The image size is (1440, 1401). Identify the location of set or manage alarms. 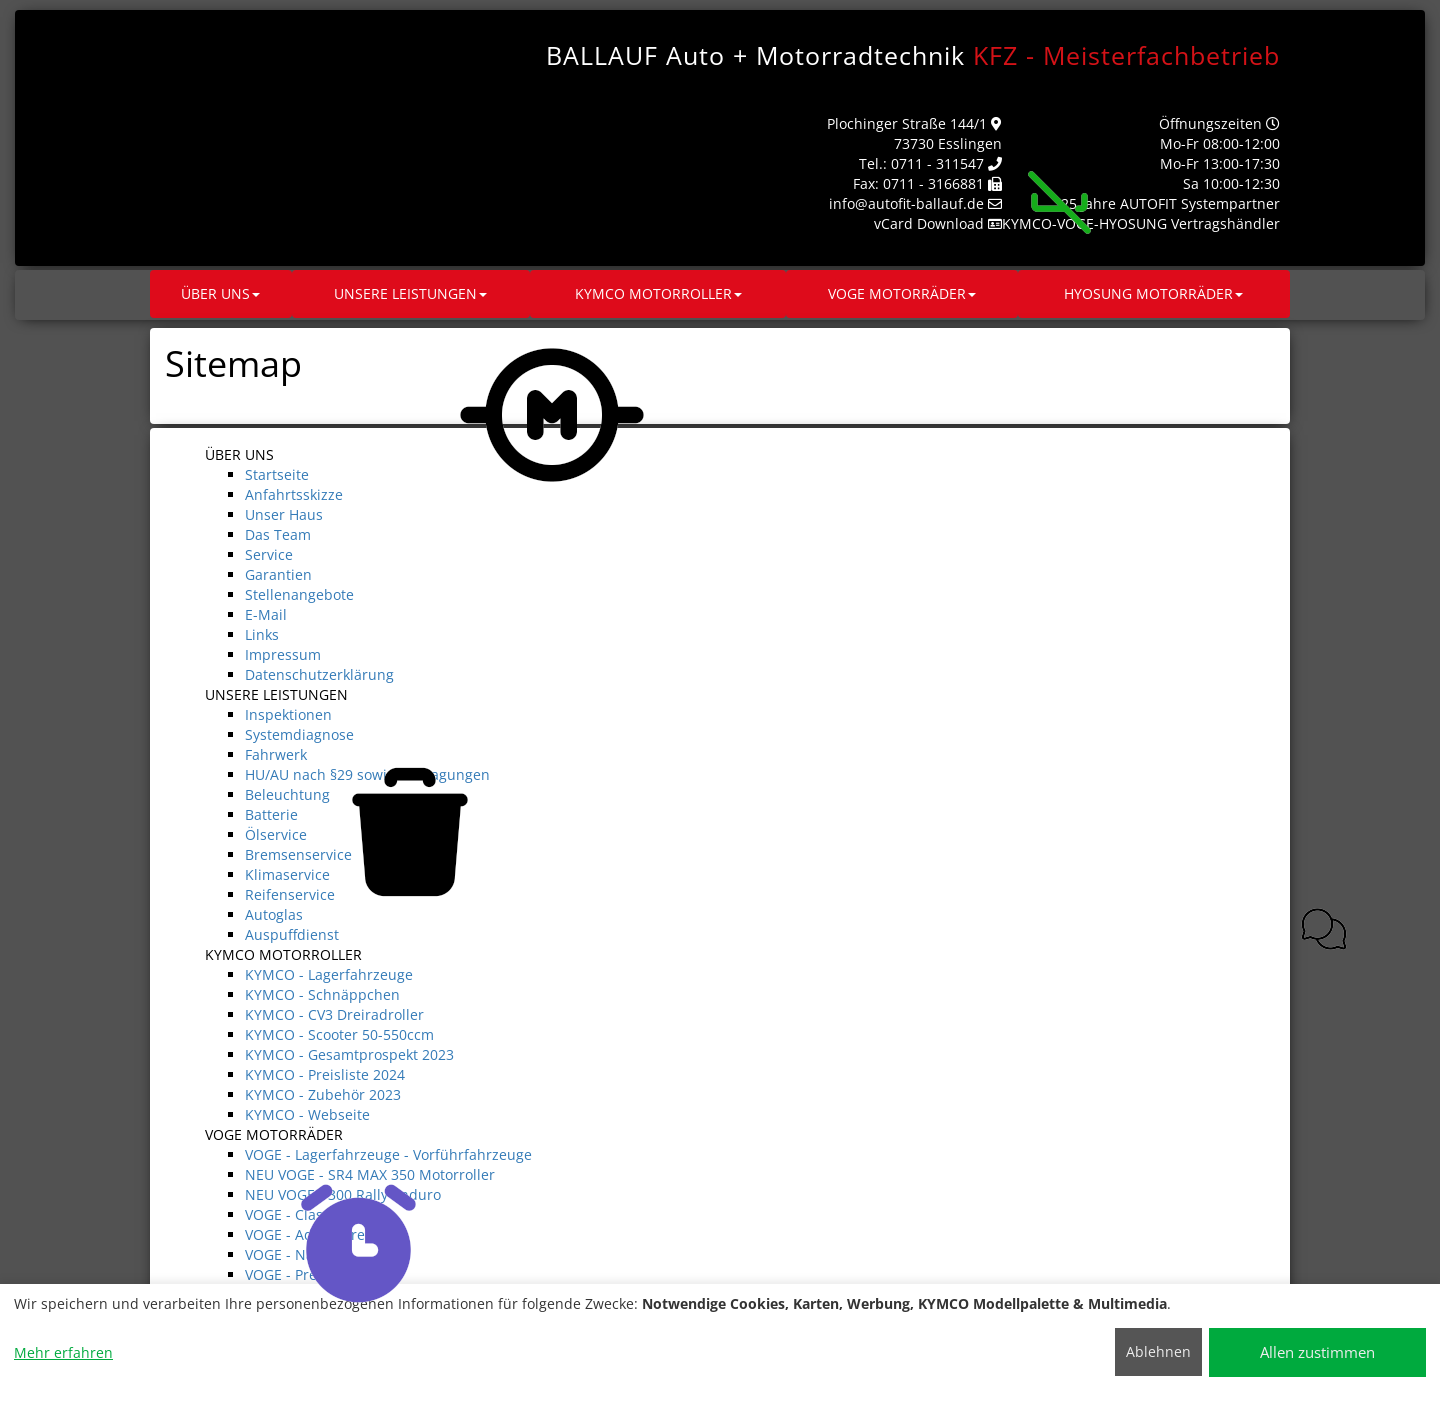
(358, 1243).